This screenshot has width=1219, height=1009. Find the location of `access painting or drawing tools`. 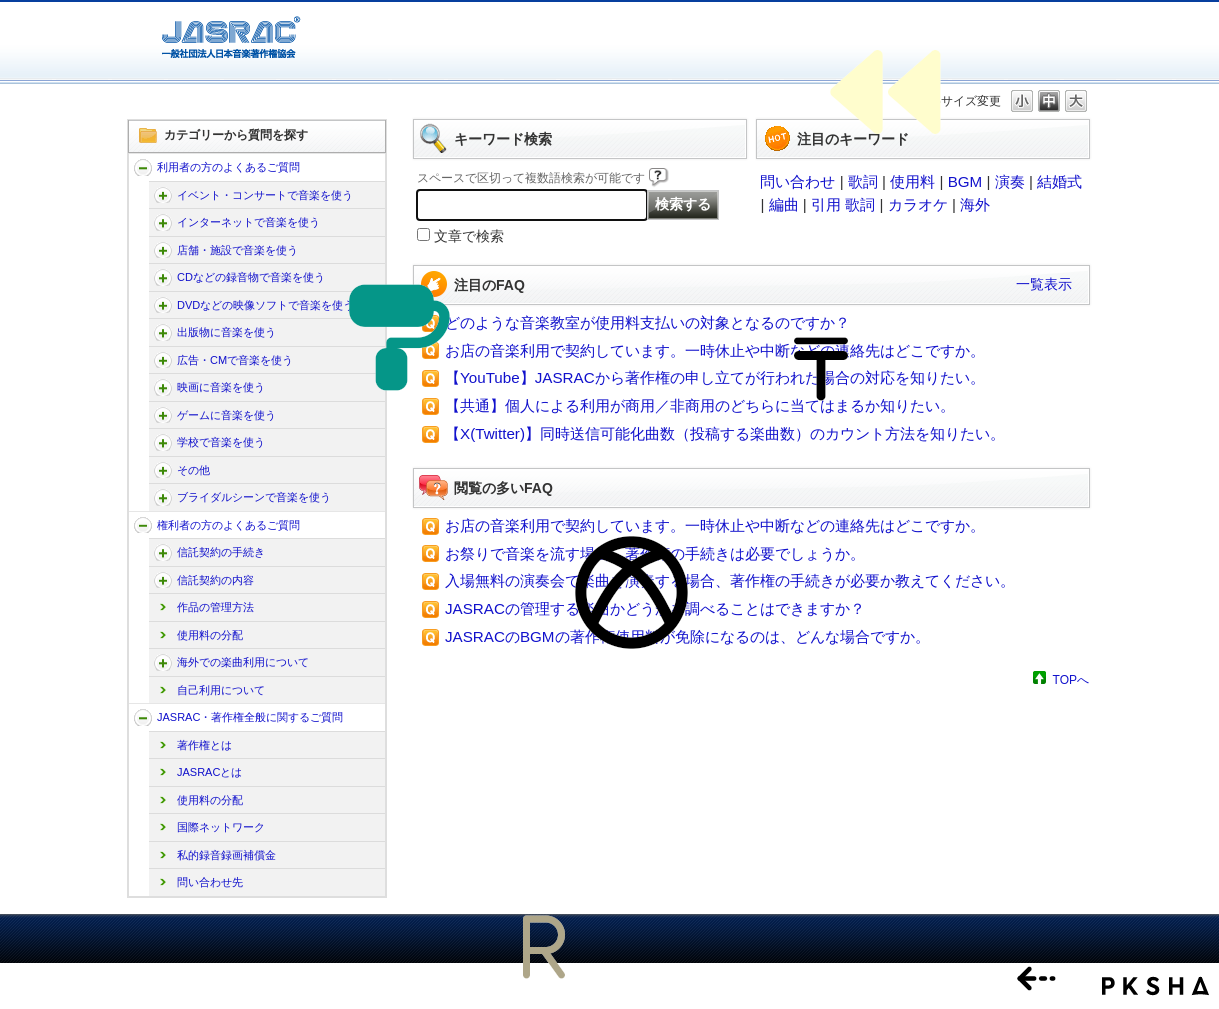

access painting or drawing tools is located at coordinates (391, 337).